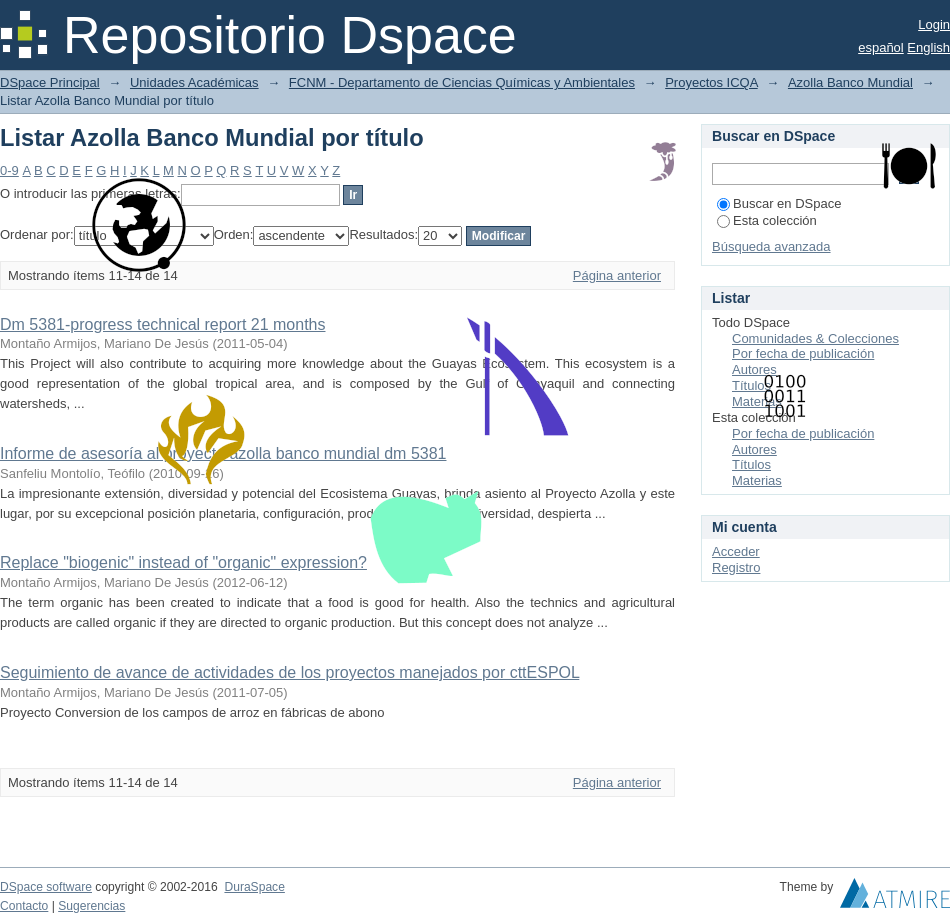 The image size is (950, 918). What do you see at coordinates (426, 537) in the screenshot?
I see `select cambodia as your country or region` at bounding box center [426, 537].